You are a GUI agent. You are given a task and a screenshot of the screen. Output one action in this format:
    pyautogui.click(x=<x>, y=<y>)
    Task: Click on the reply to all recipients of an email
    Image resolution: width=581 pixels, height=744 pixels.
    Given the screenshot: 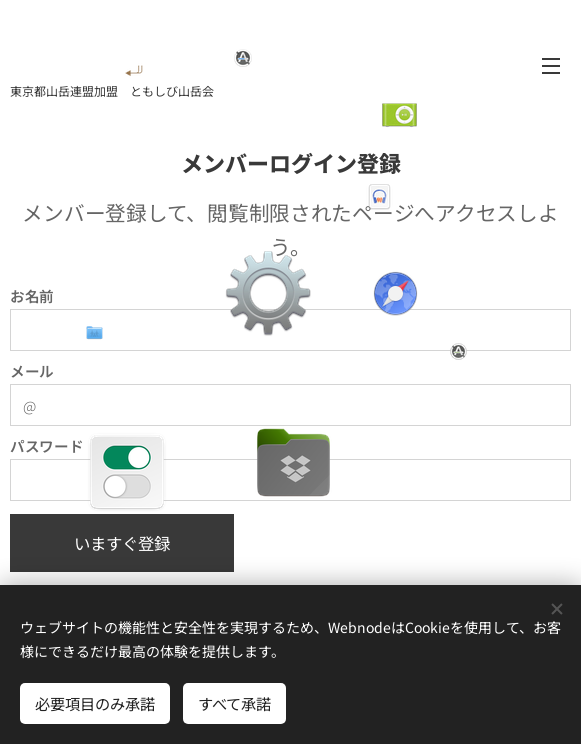 What is the action you would take?
    pyautogui.click(x=133, y=69)
    